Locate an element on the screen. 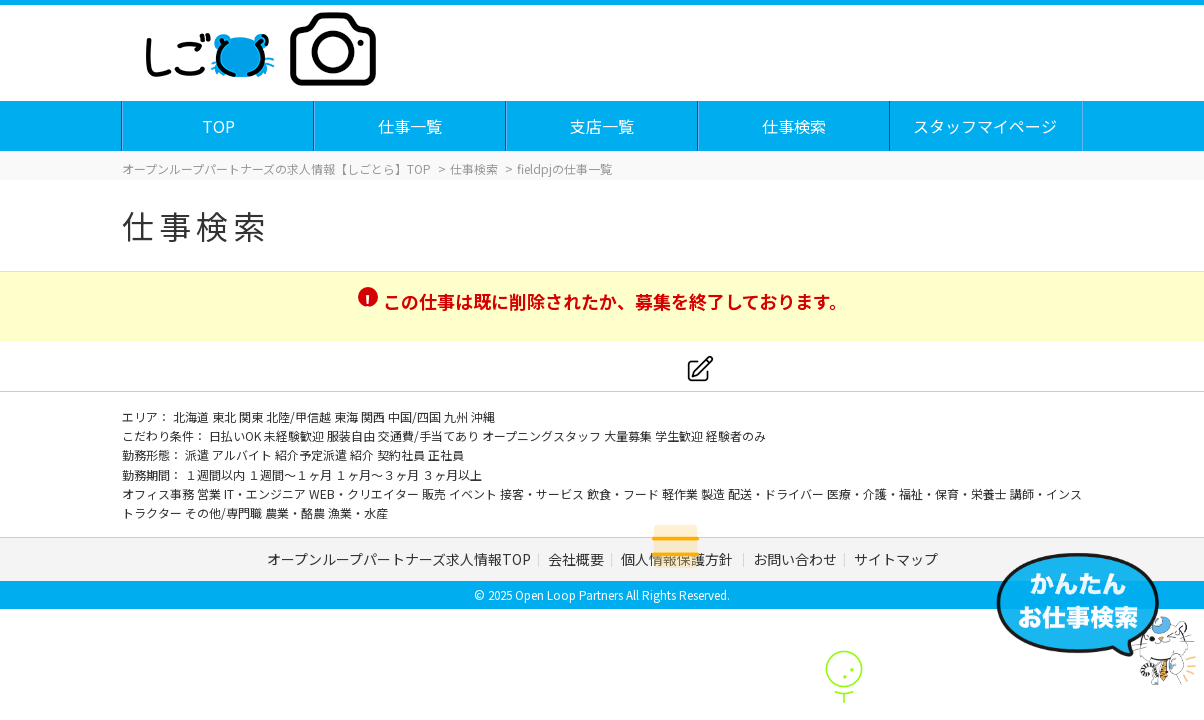 This screenshot has width=1204, height=720. indicates equality or comparison function is located at coordinates (675, 546).